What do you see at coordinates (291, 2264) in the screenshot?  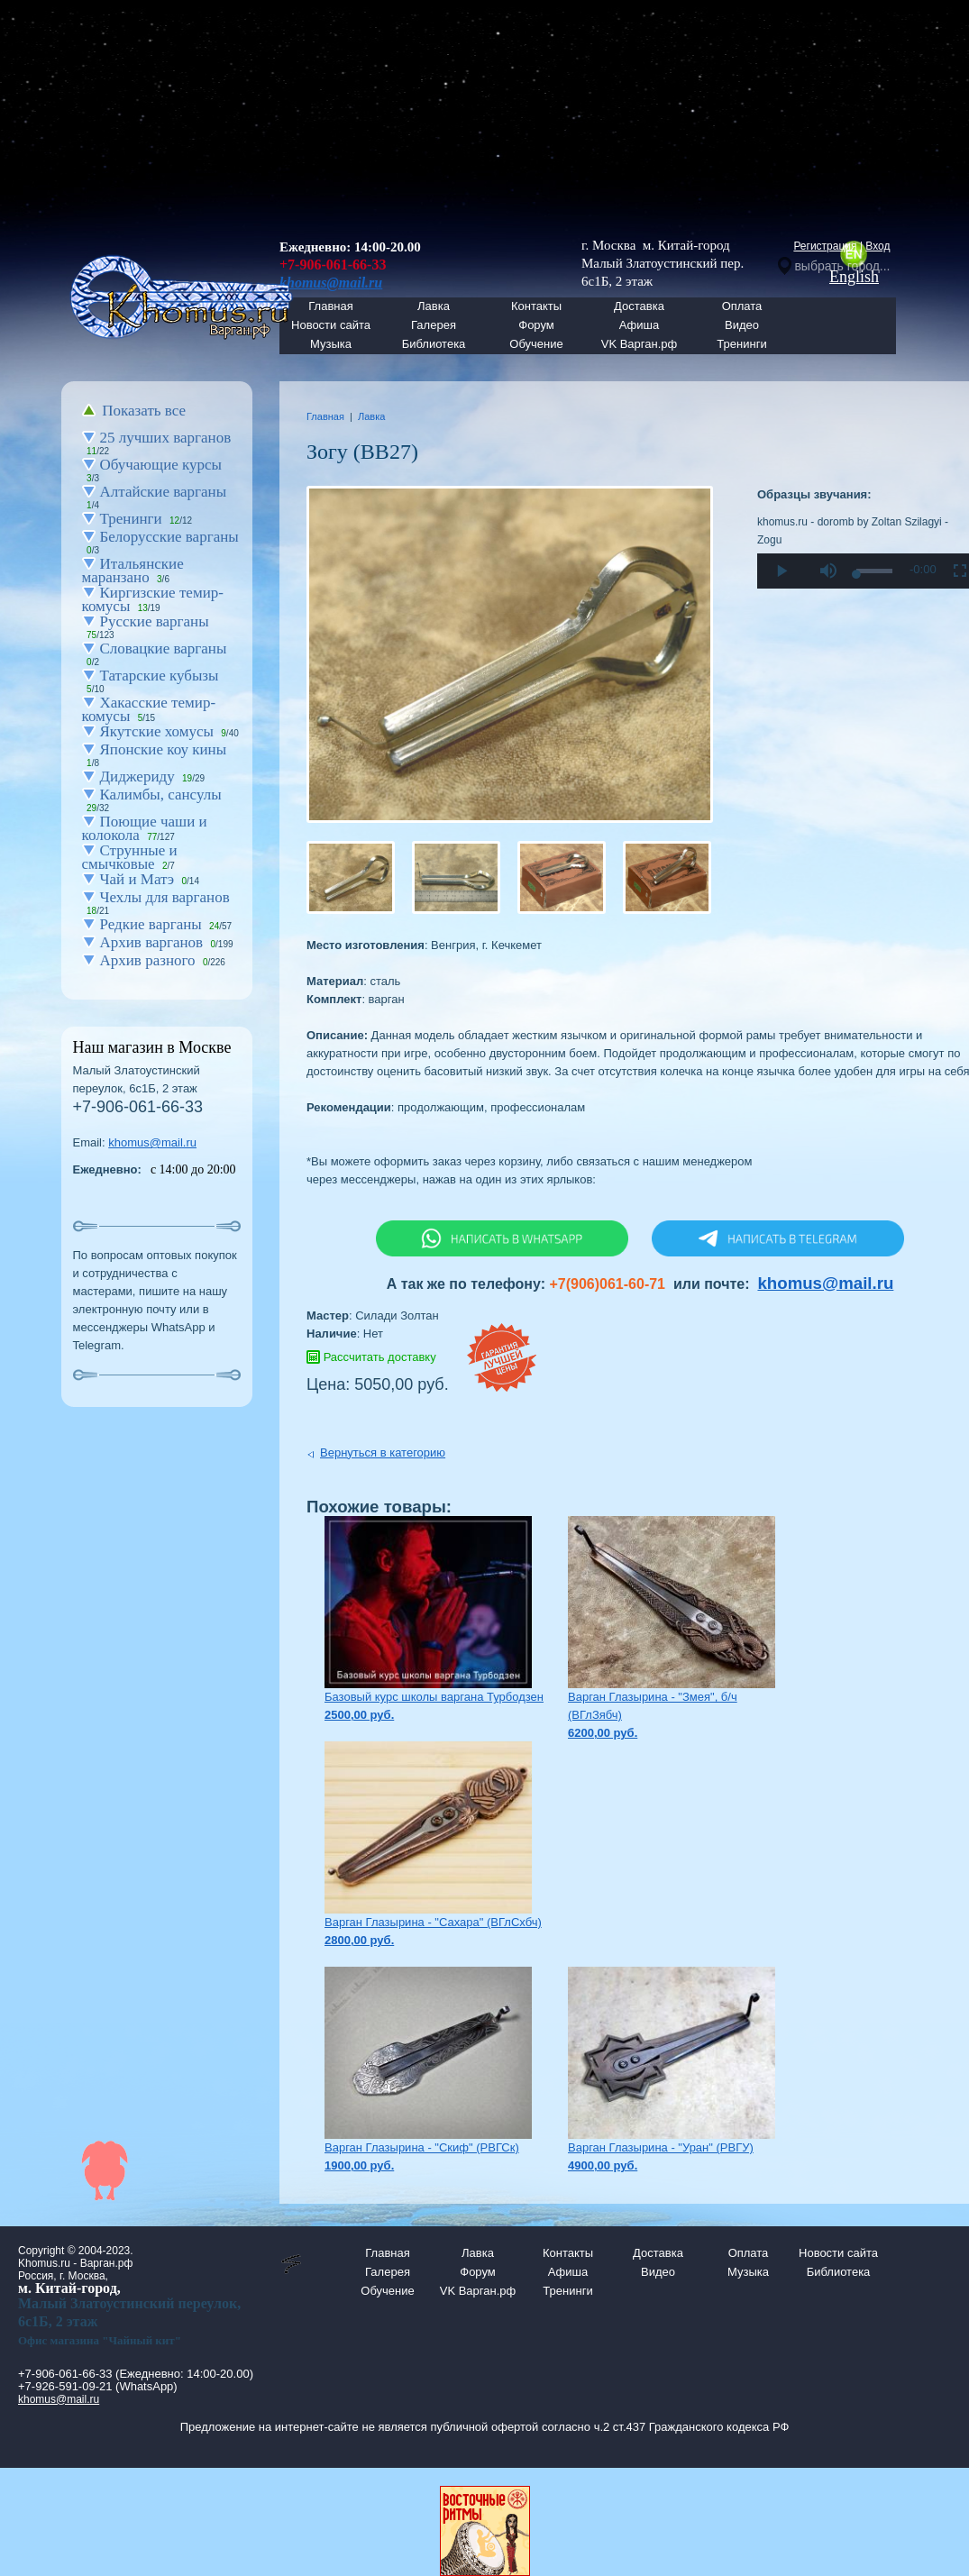 I see `access measurement or dimension tools` at bounding box center [291, 2264].